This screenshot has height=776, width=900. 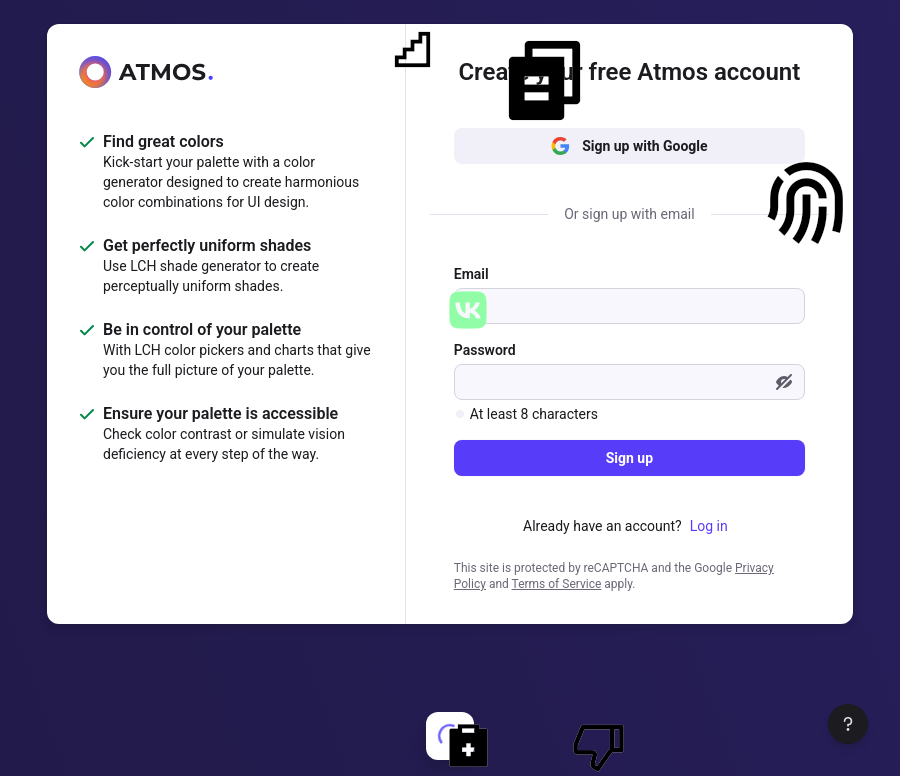 I want to click on dislike or downvote content, so click(x=598, y=745).